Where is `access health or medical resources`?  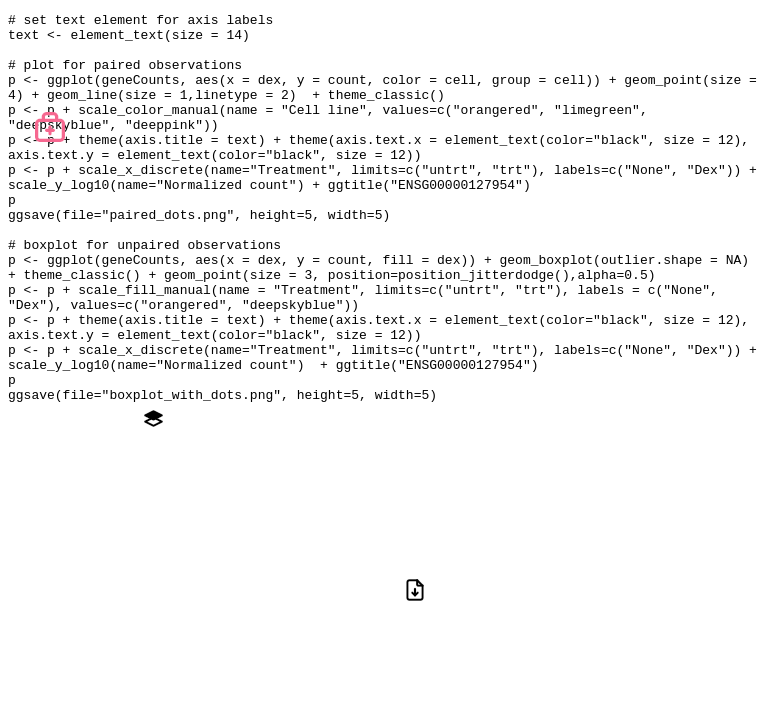 access health or medical resources is located at coordinates (50, 127).